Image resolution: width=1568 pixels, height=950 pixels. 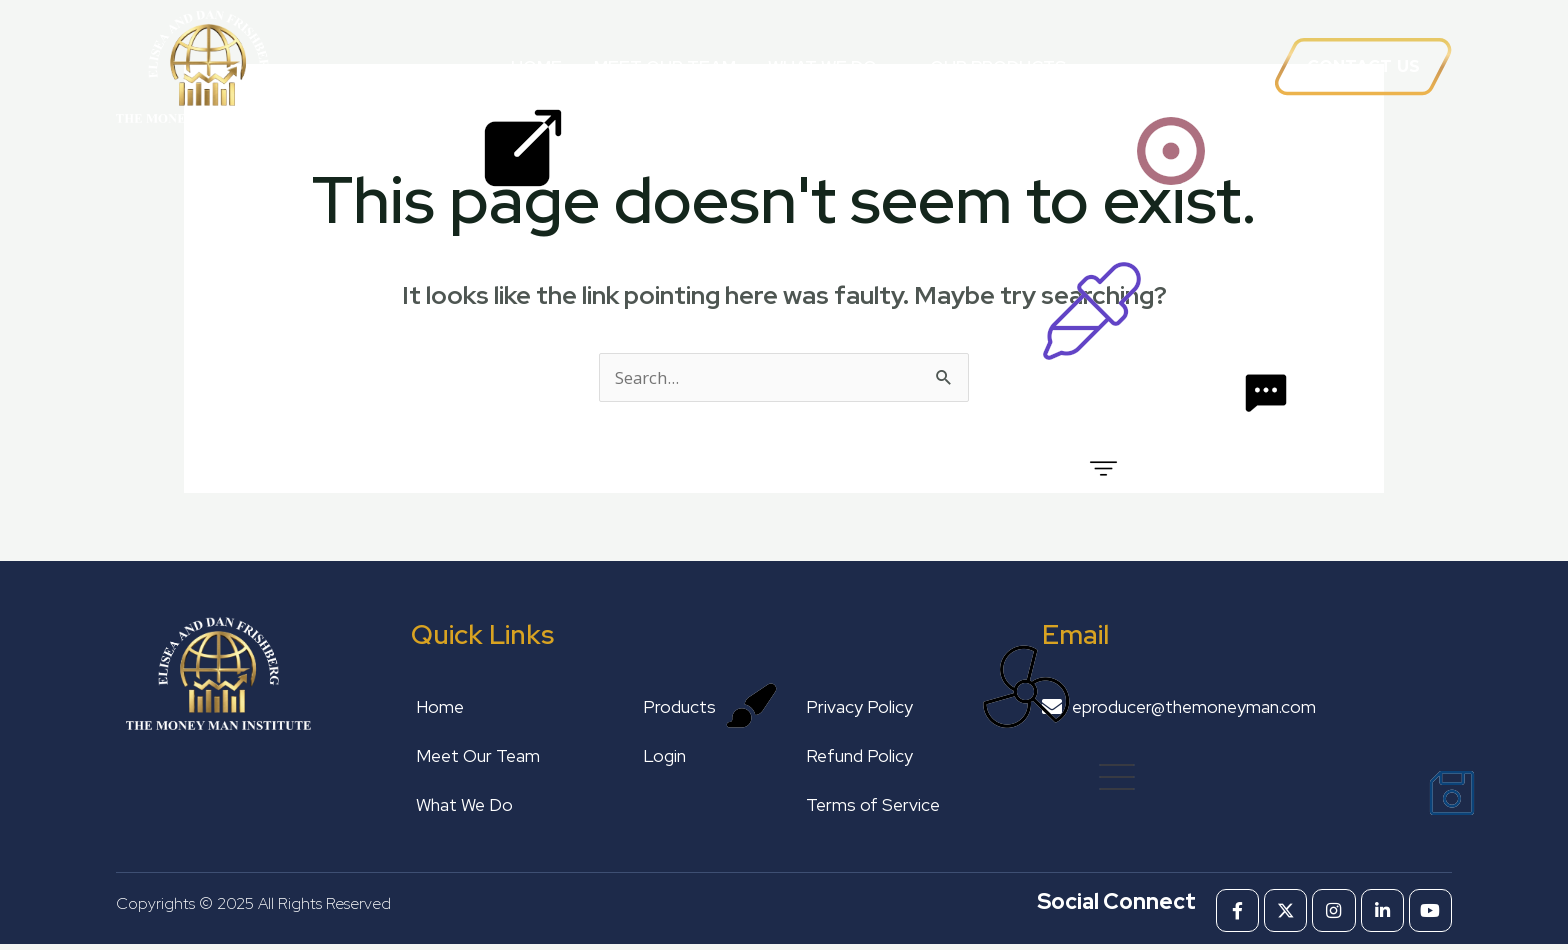 I want to click on filter or sort content, so click(x=1103, y=468).